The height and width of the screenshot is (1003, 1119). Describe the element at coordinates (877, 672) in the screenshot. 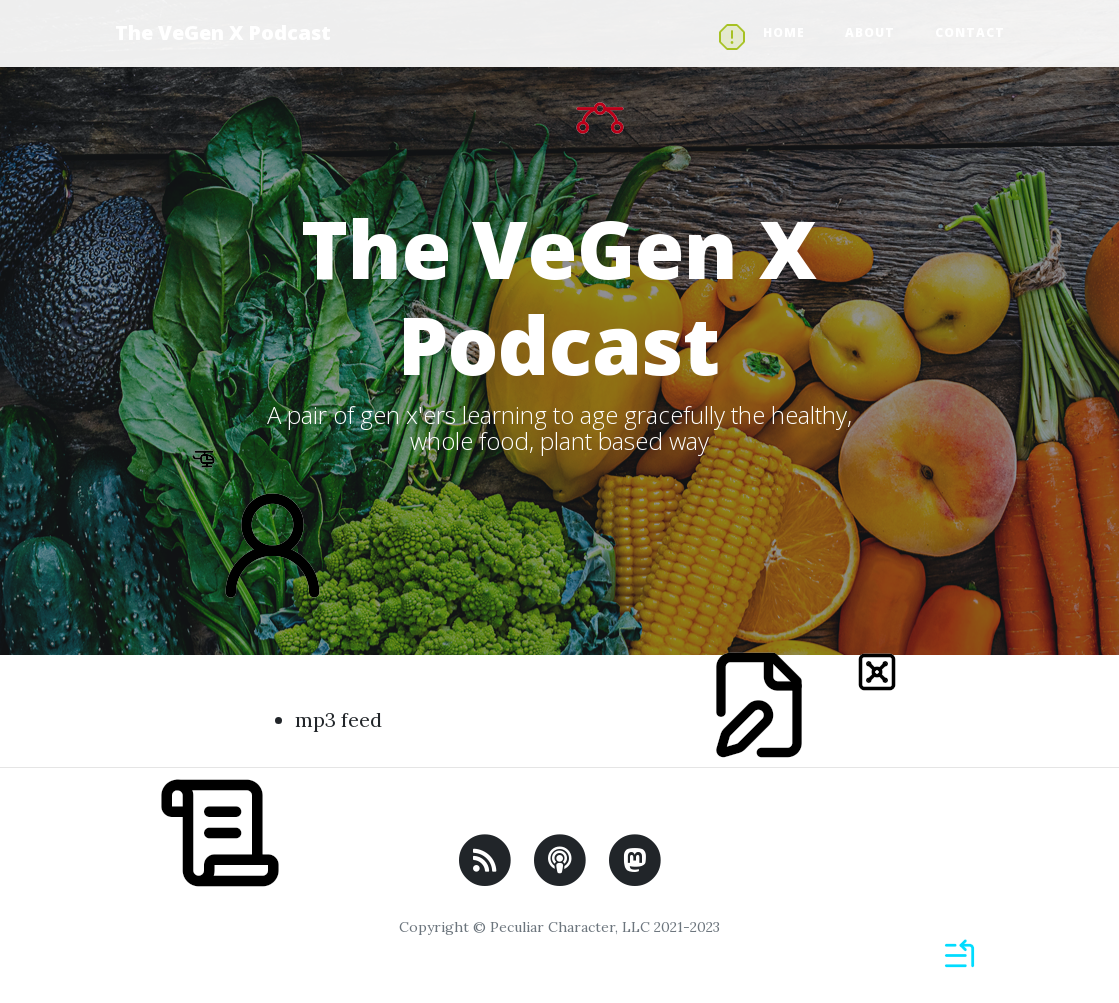

I see `access secure storage or vault` at that location.